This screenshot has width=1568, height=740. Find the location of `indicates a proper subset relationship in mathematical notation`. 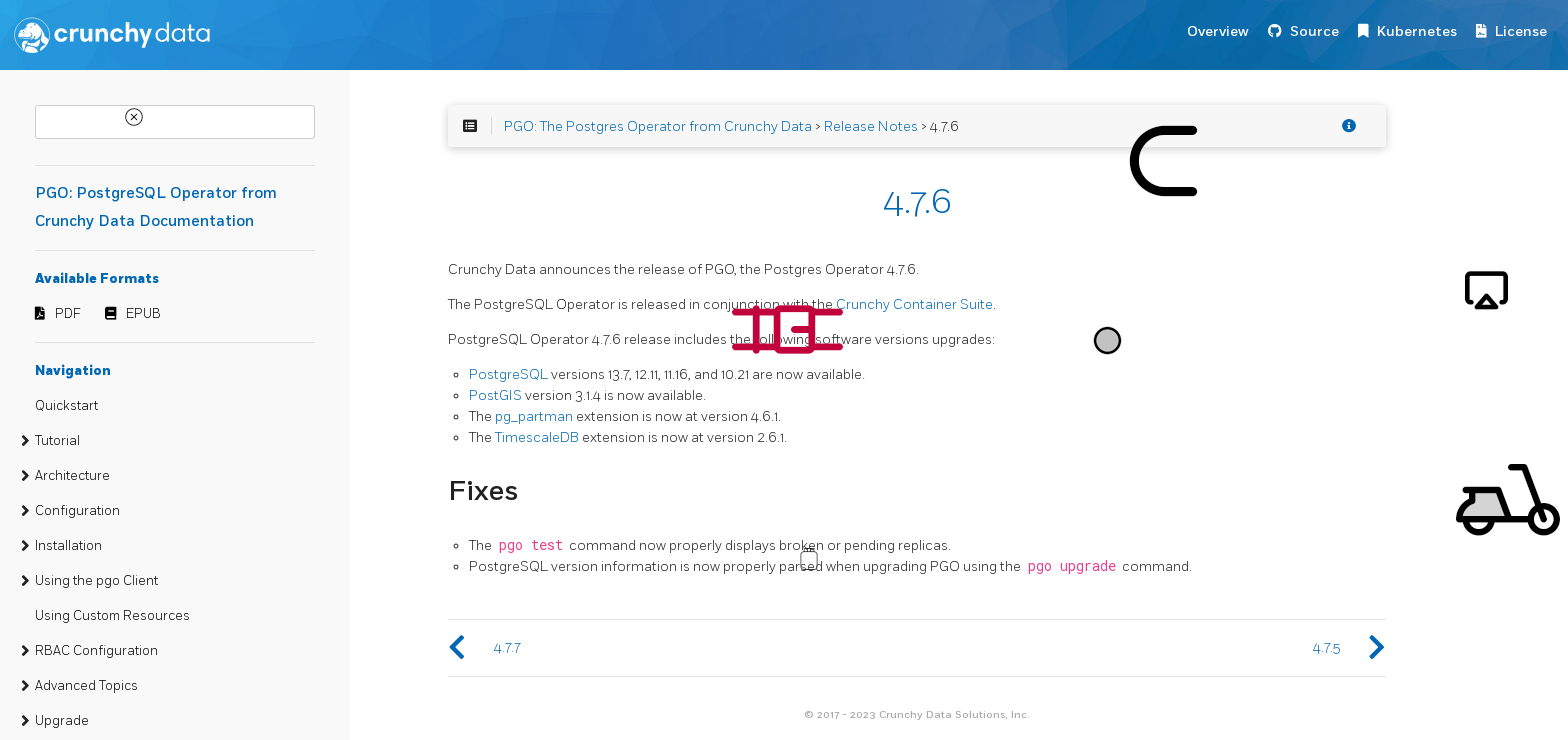

indicates a proper subset relationship in mathematical notation is located at coordinates (1165, 161).